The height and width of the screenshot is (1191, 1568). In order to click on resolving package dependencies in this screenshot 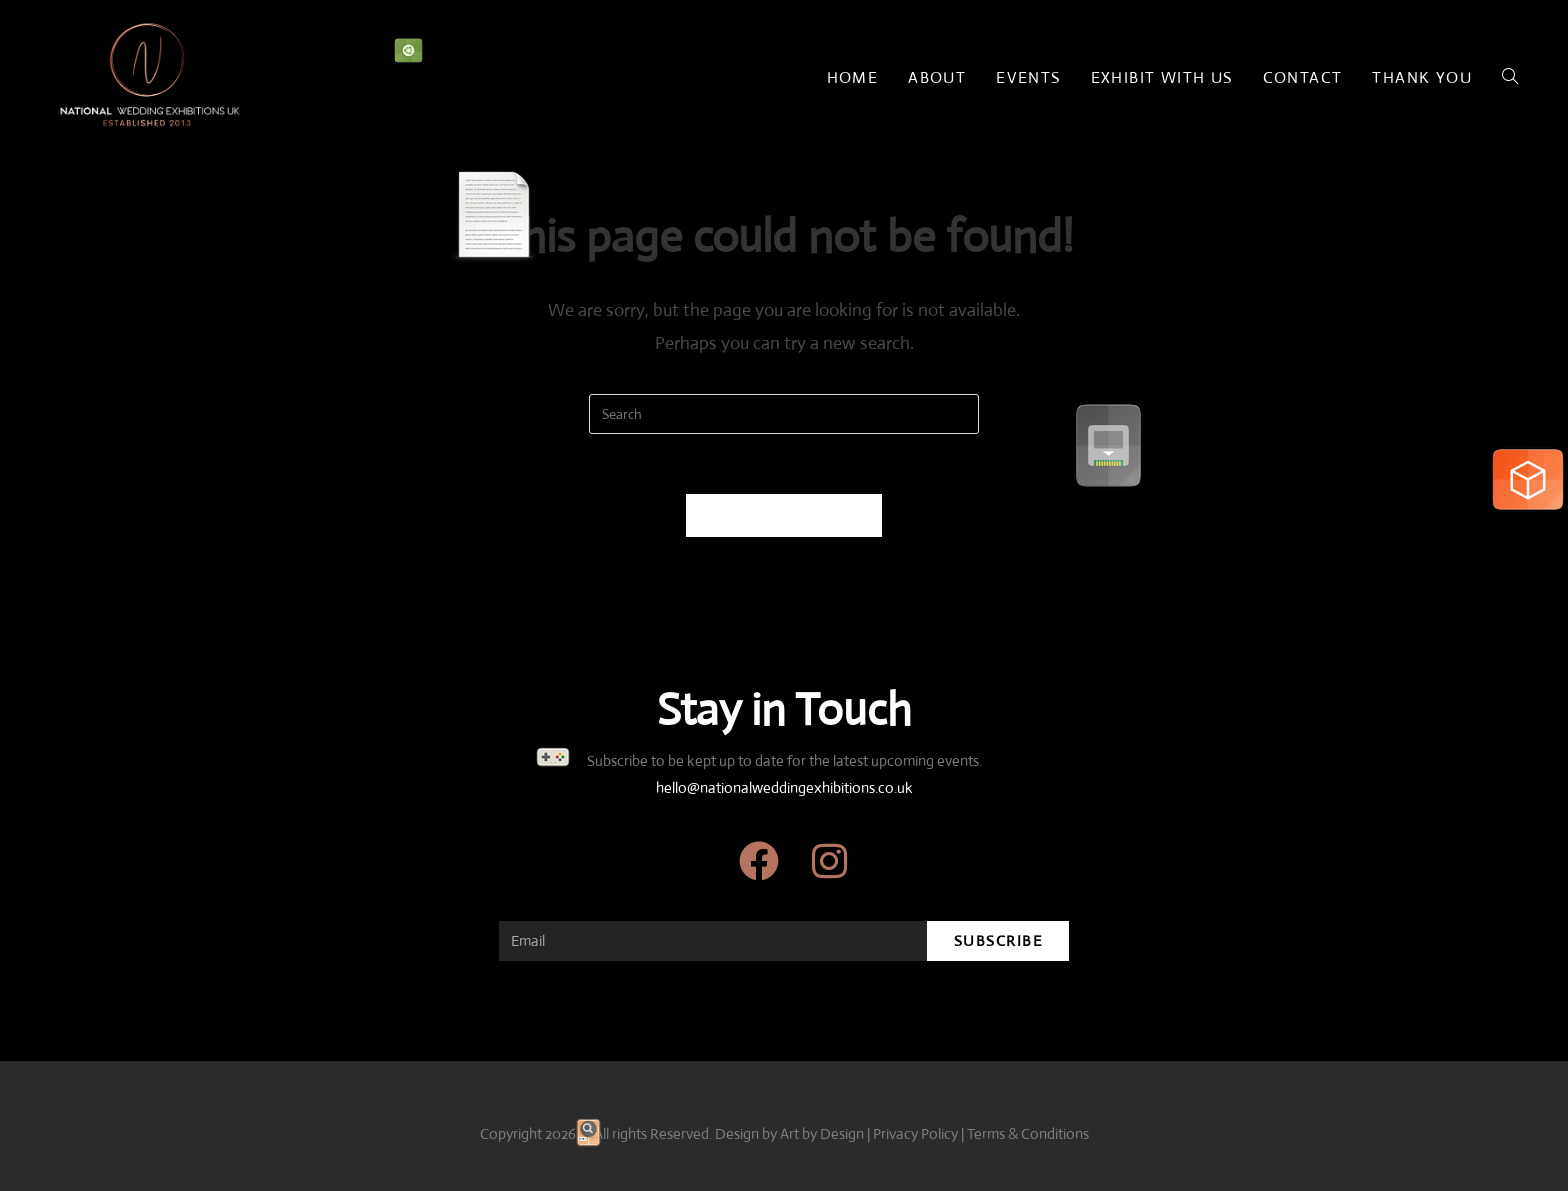, I will do `click(588, 1132)`.